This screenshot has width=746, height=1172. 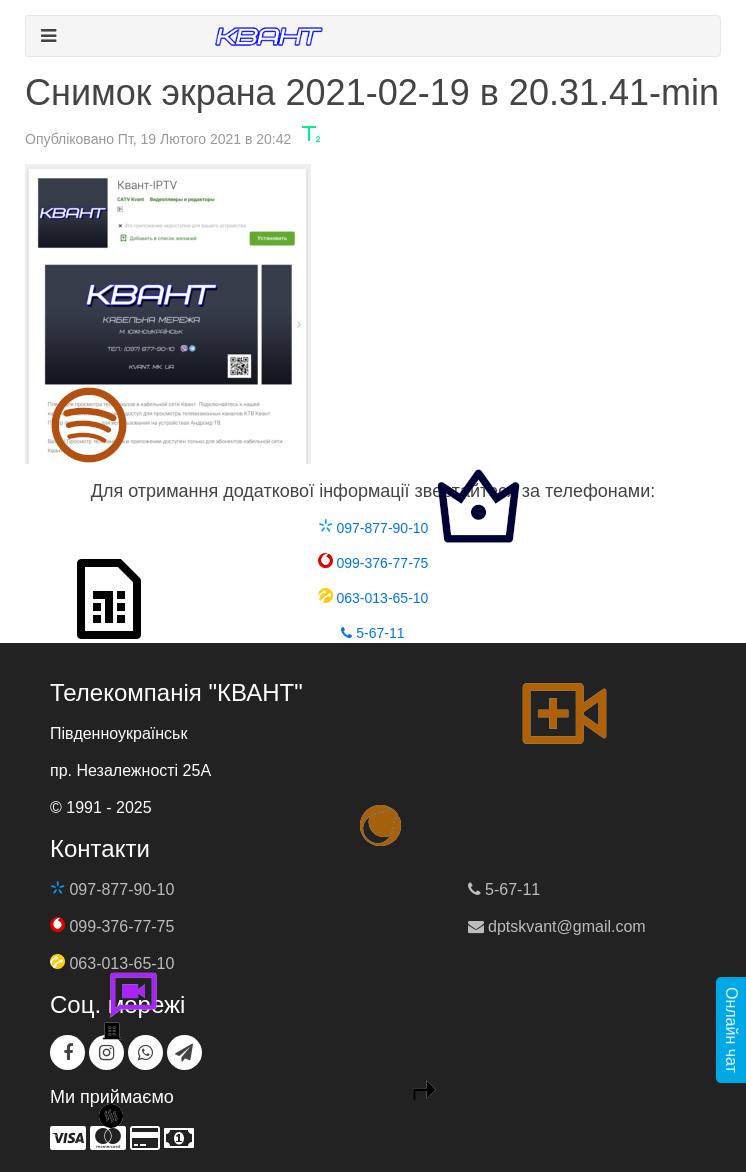 What do you see at coordinates (112, 1031) in the screenshot?
I see `view building or property details` at bounding box center [112, 1031].